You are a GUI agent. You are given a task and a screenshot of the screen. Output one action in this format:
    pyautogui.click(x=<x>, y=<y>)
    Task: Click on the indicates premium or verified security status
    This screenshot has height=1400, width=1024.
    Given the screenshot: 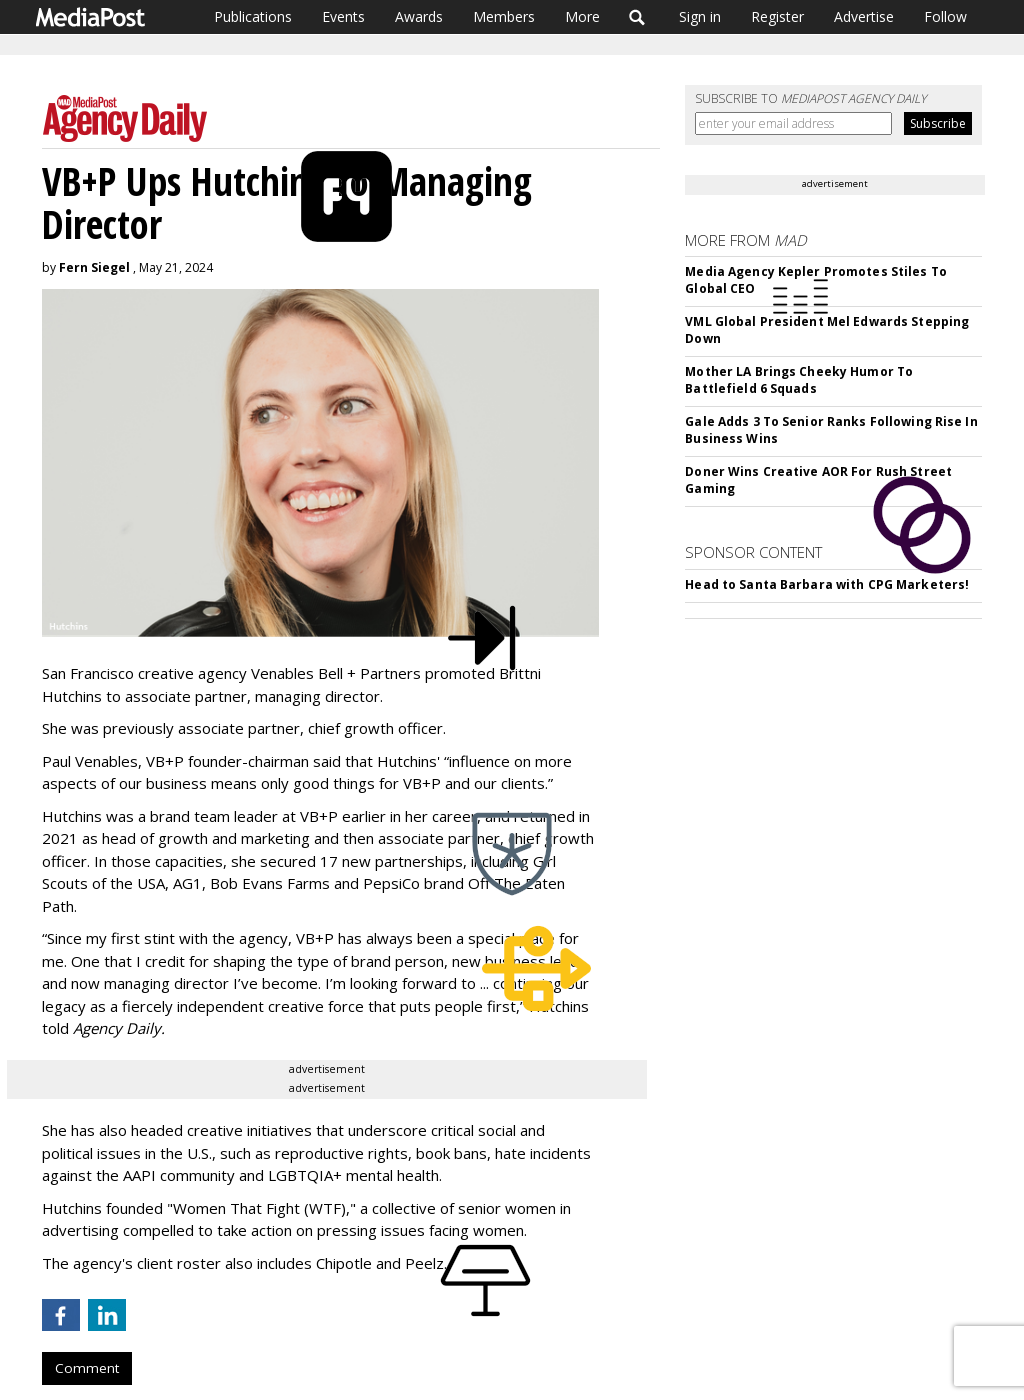 What is the action you would take?
    pyautogui.click(x=512, y=849)
    